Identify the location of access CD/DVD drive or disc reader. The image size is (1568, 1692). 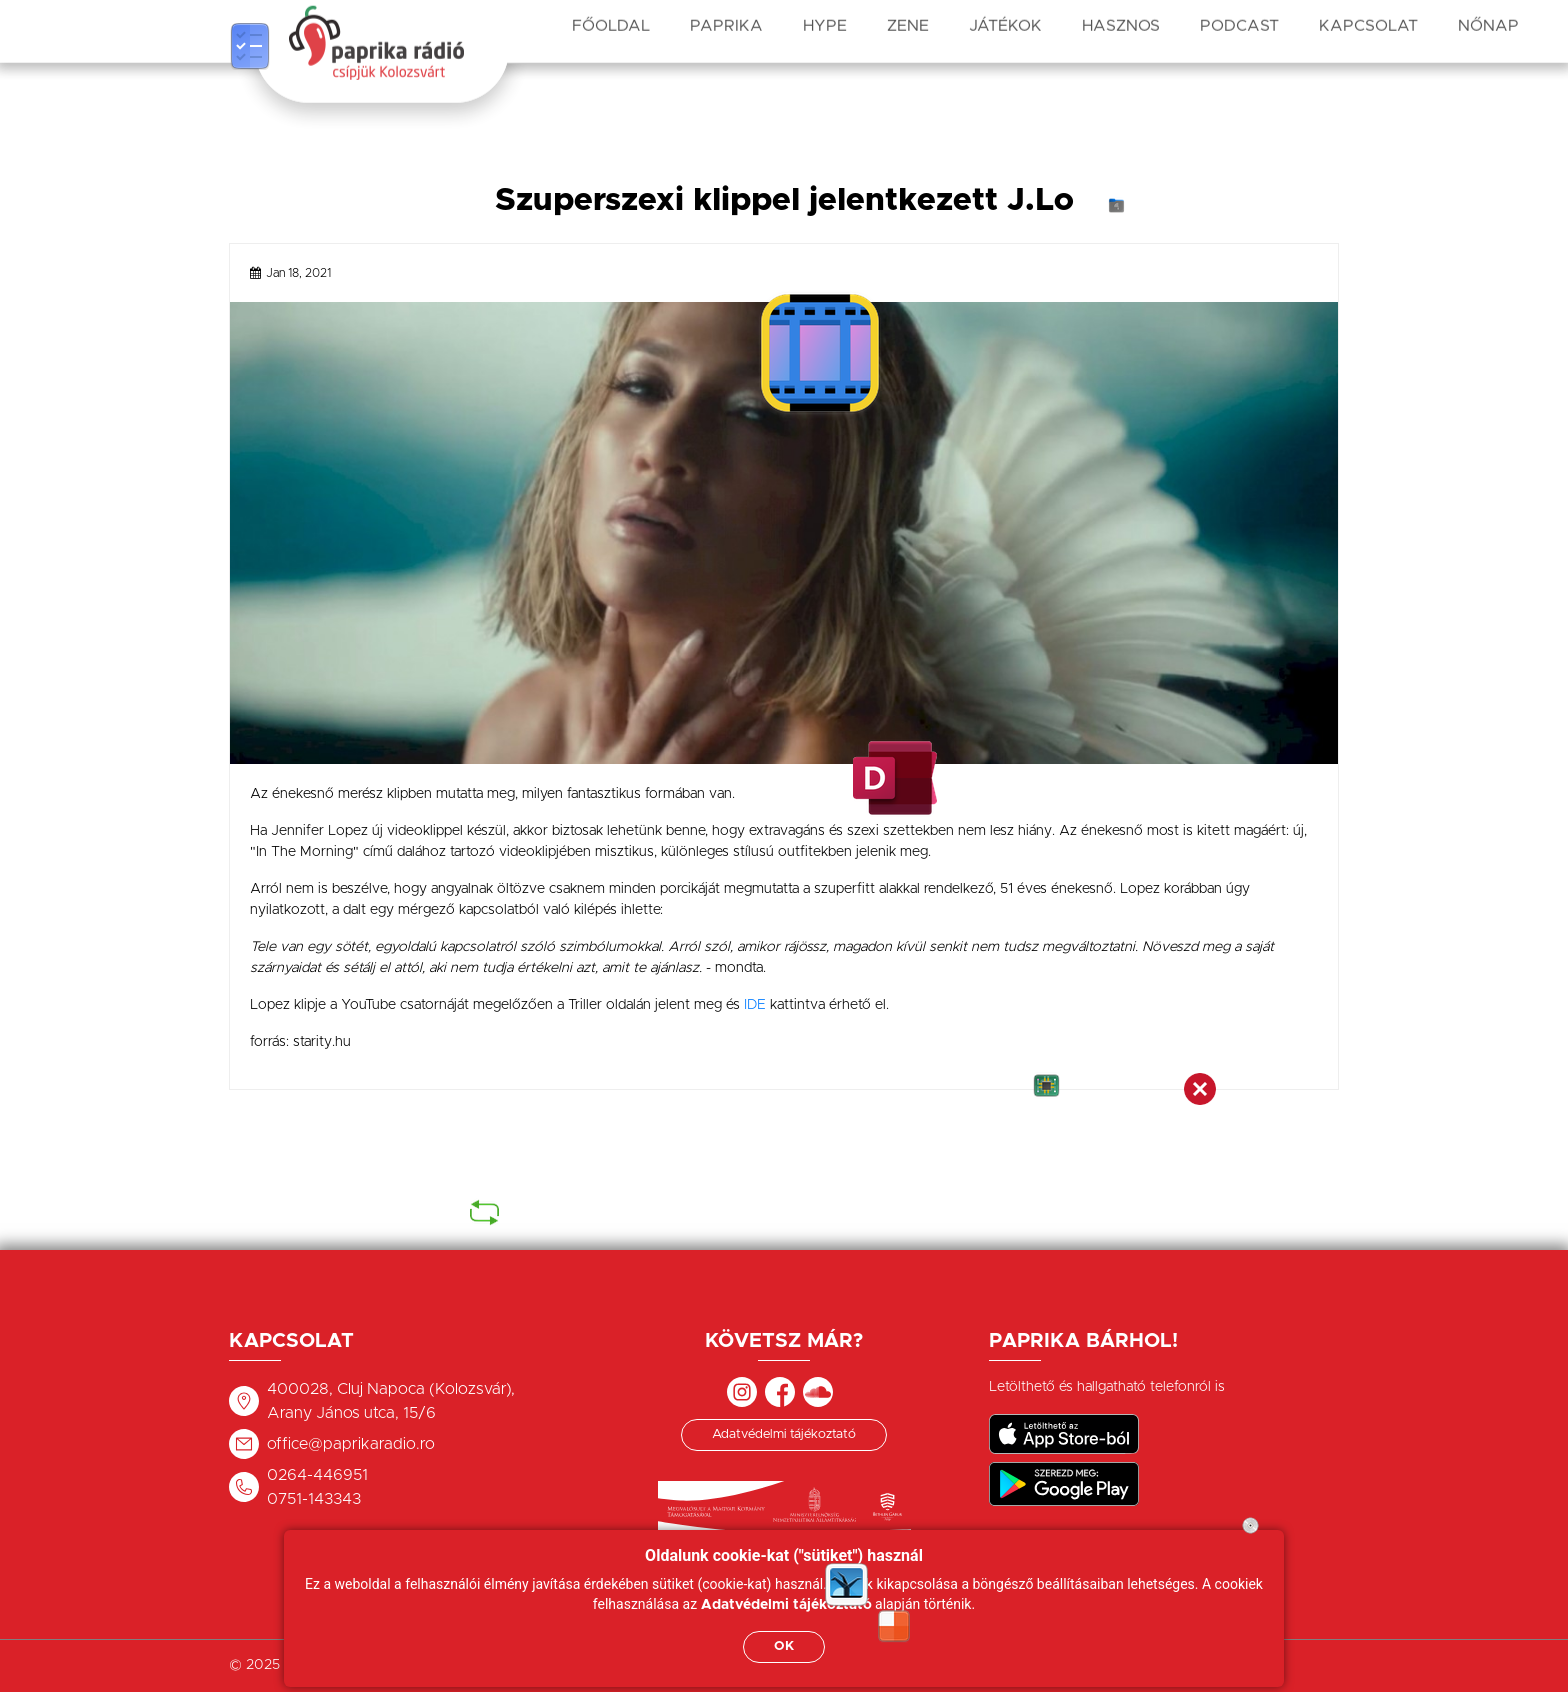
(1250, 1525).